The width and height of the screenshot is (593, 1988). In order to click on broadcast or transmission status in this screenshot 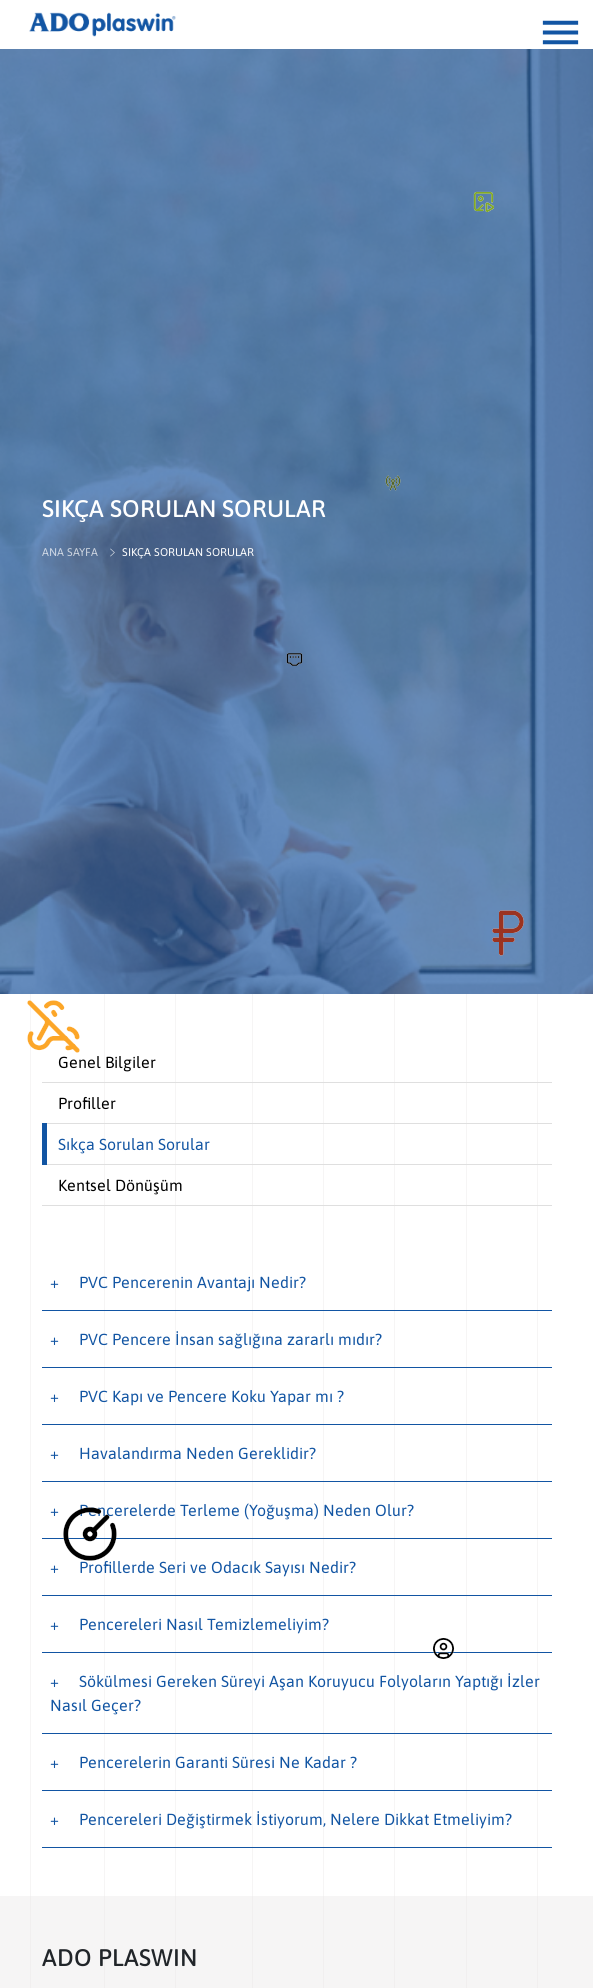, I will do `click(393, 483)`.